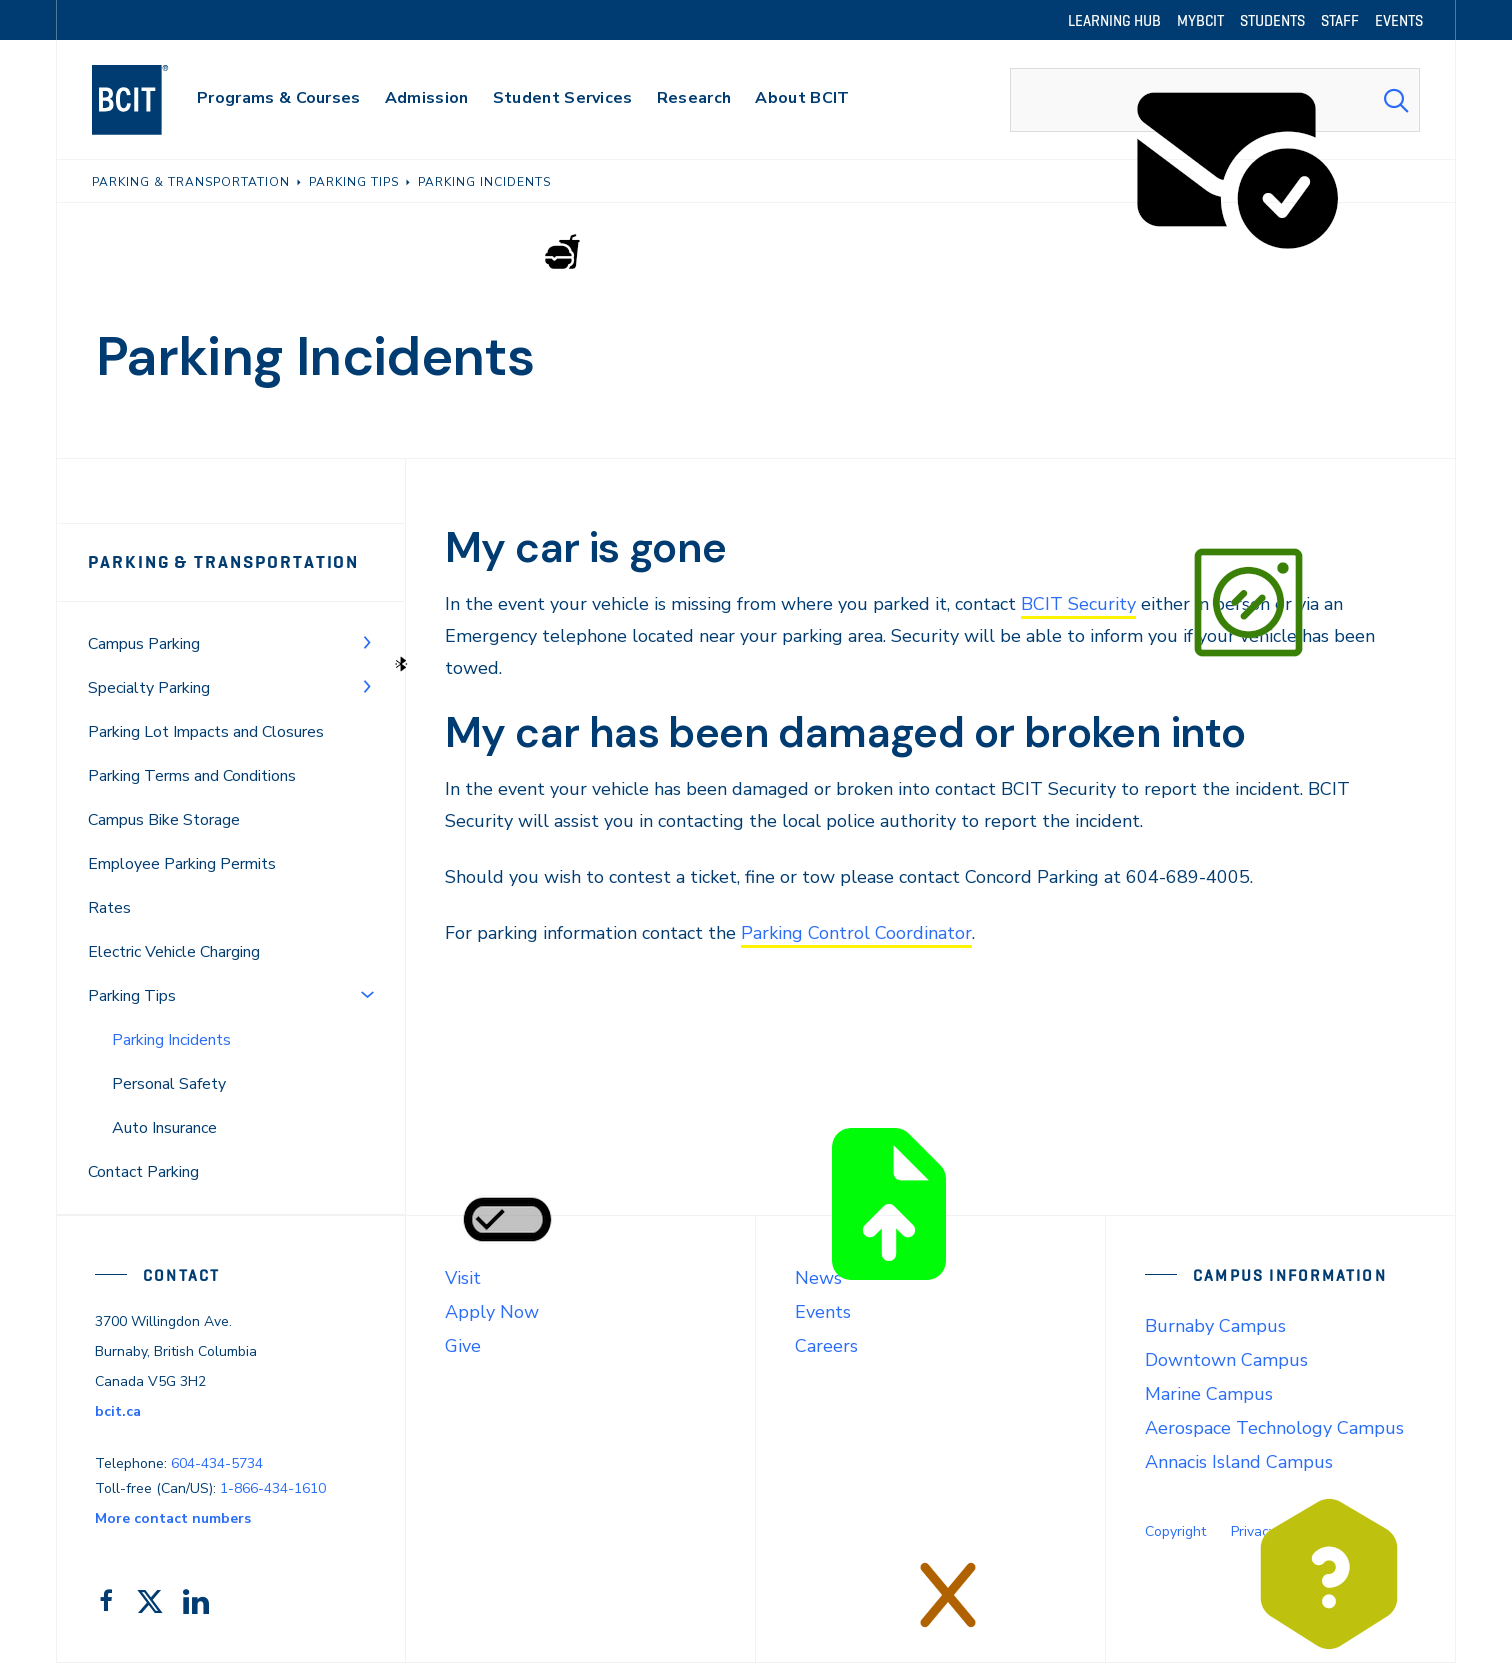 This screenshot has width=1512, height=1663. What do you see at coordinates (1226, 159) in the screenshot?
I see `email verified successfully` at bounding box center [1226, 159].